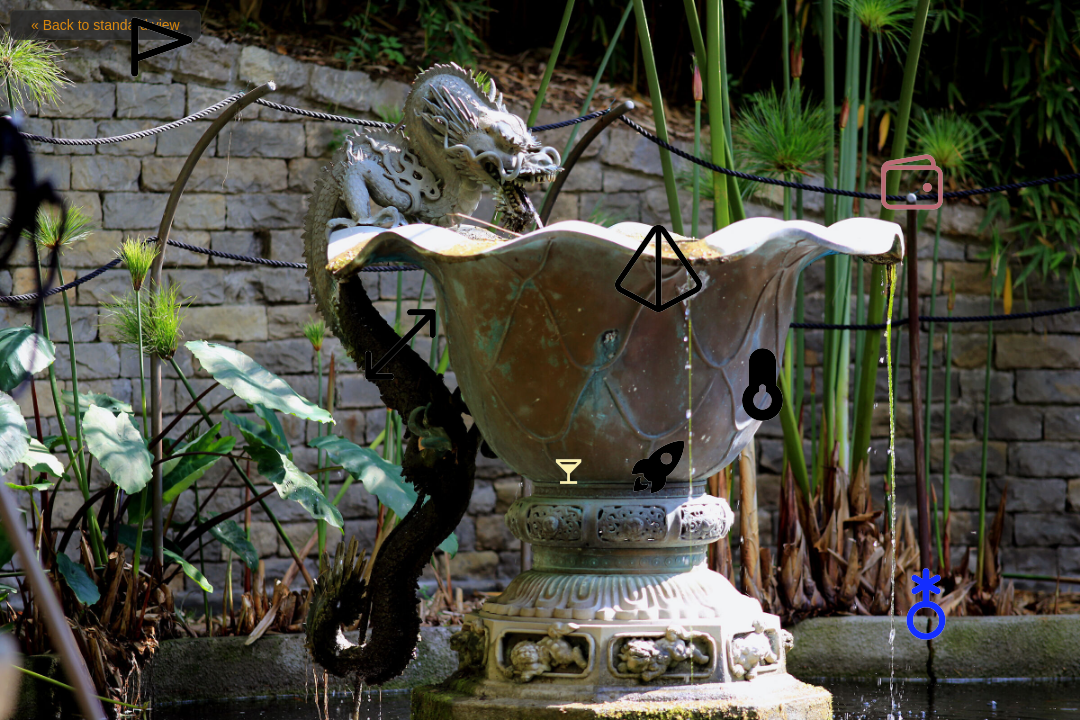 Image resolution: width=1080 pixels, height=720 pixels. What do you see at coordinates (658, 268) in the screenshot?
I see `access 3D modeling or rendering tools` at bounding box center [658, 268].